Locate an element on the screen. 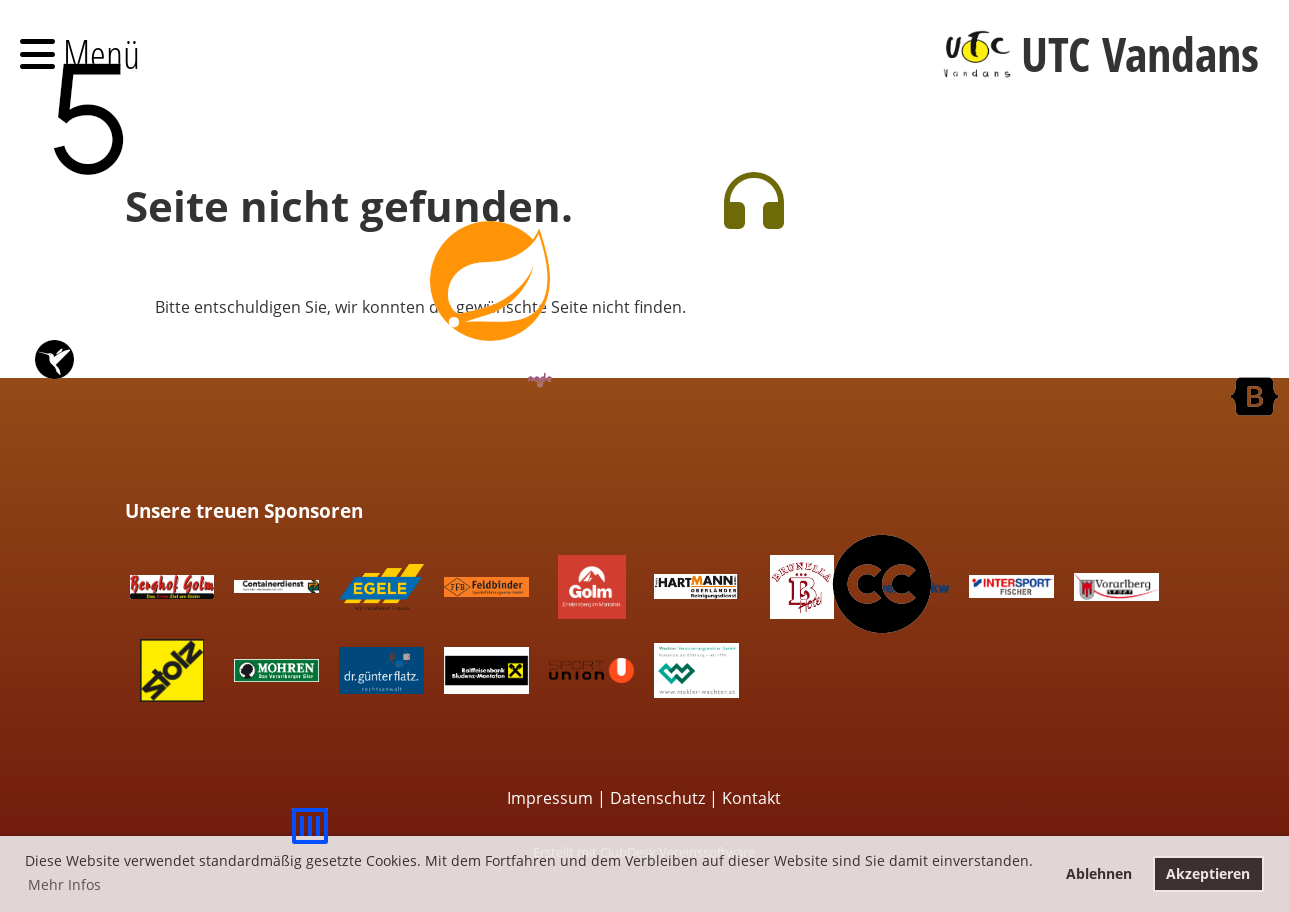 The image size is (1289, 912). spring framework logo is located at coordinates (490, 281).